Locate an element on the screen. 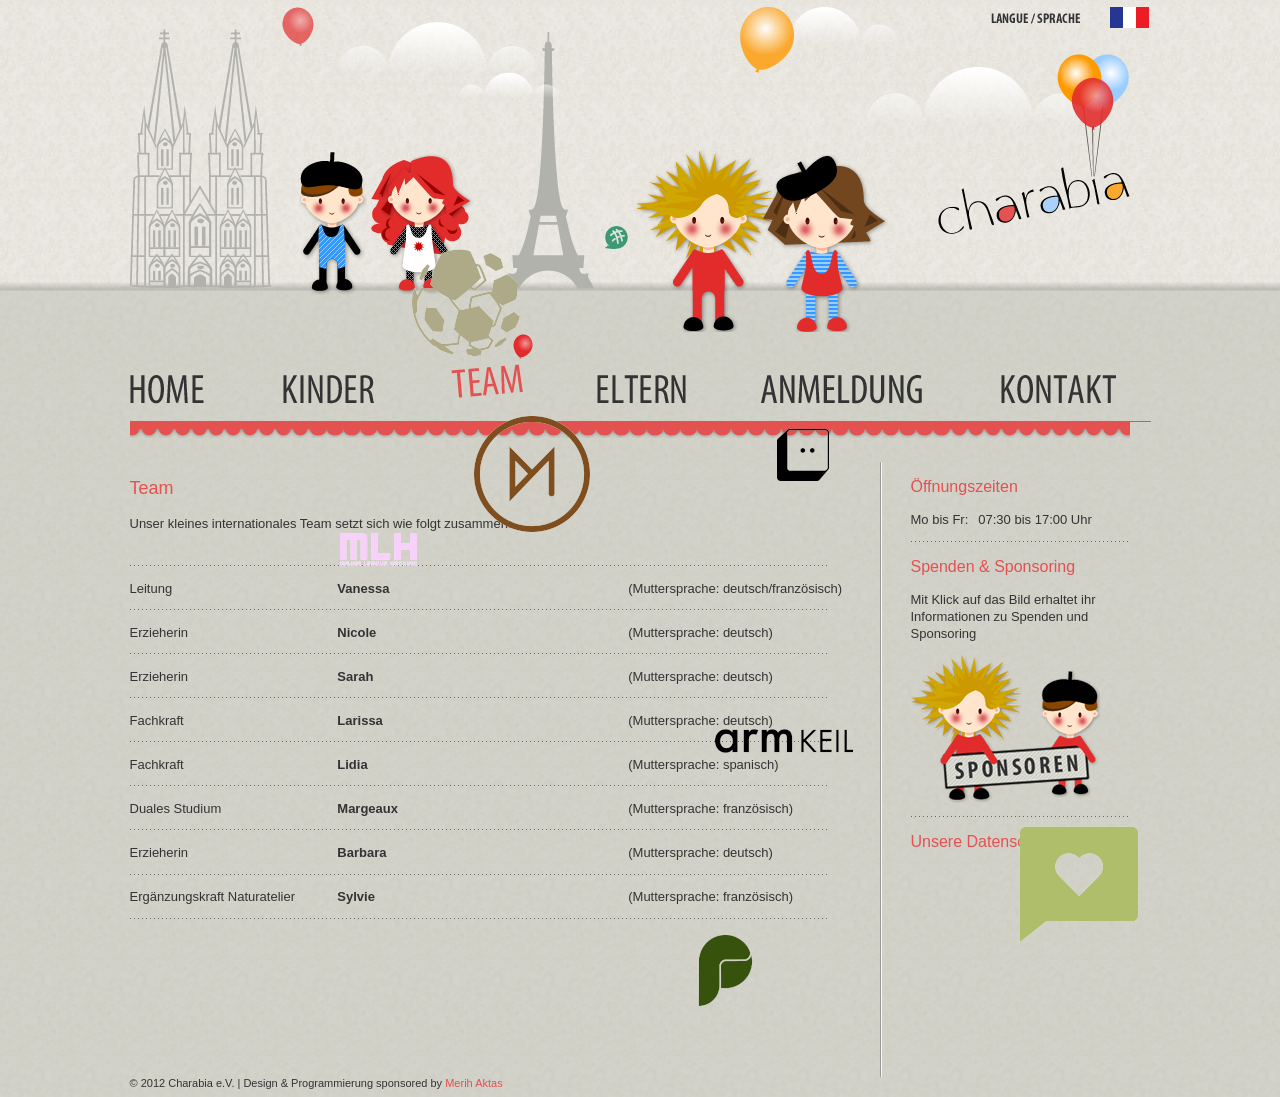 The width and height of the screenshot is (1280, 1097). osmc media center application logo is located at coordinates (532, 474).